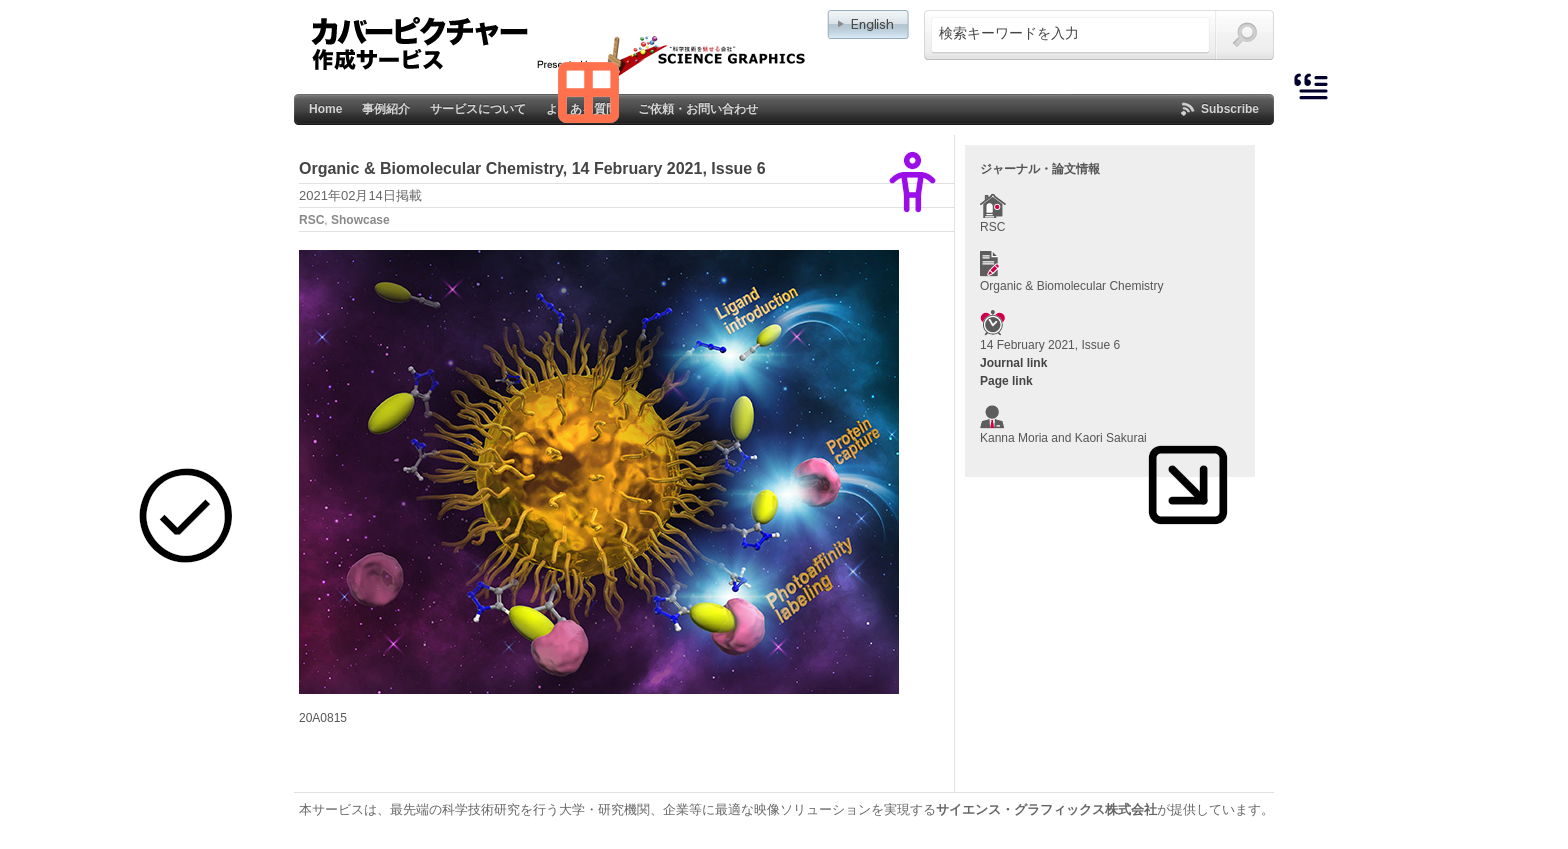 Image resolution: width=1568 pixels, height=849 pixels. I want to click on move or drag item to bottom-right, so click(1188, 485).